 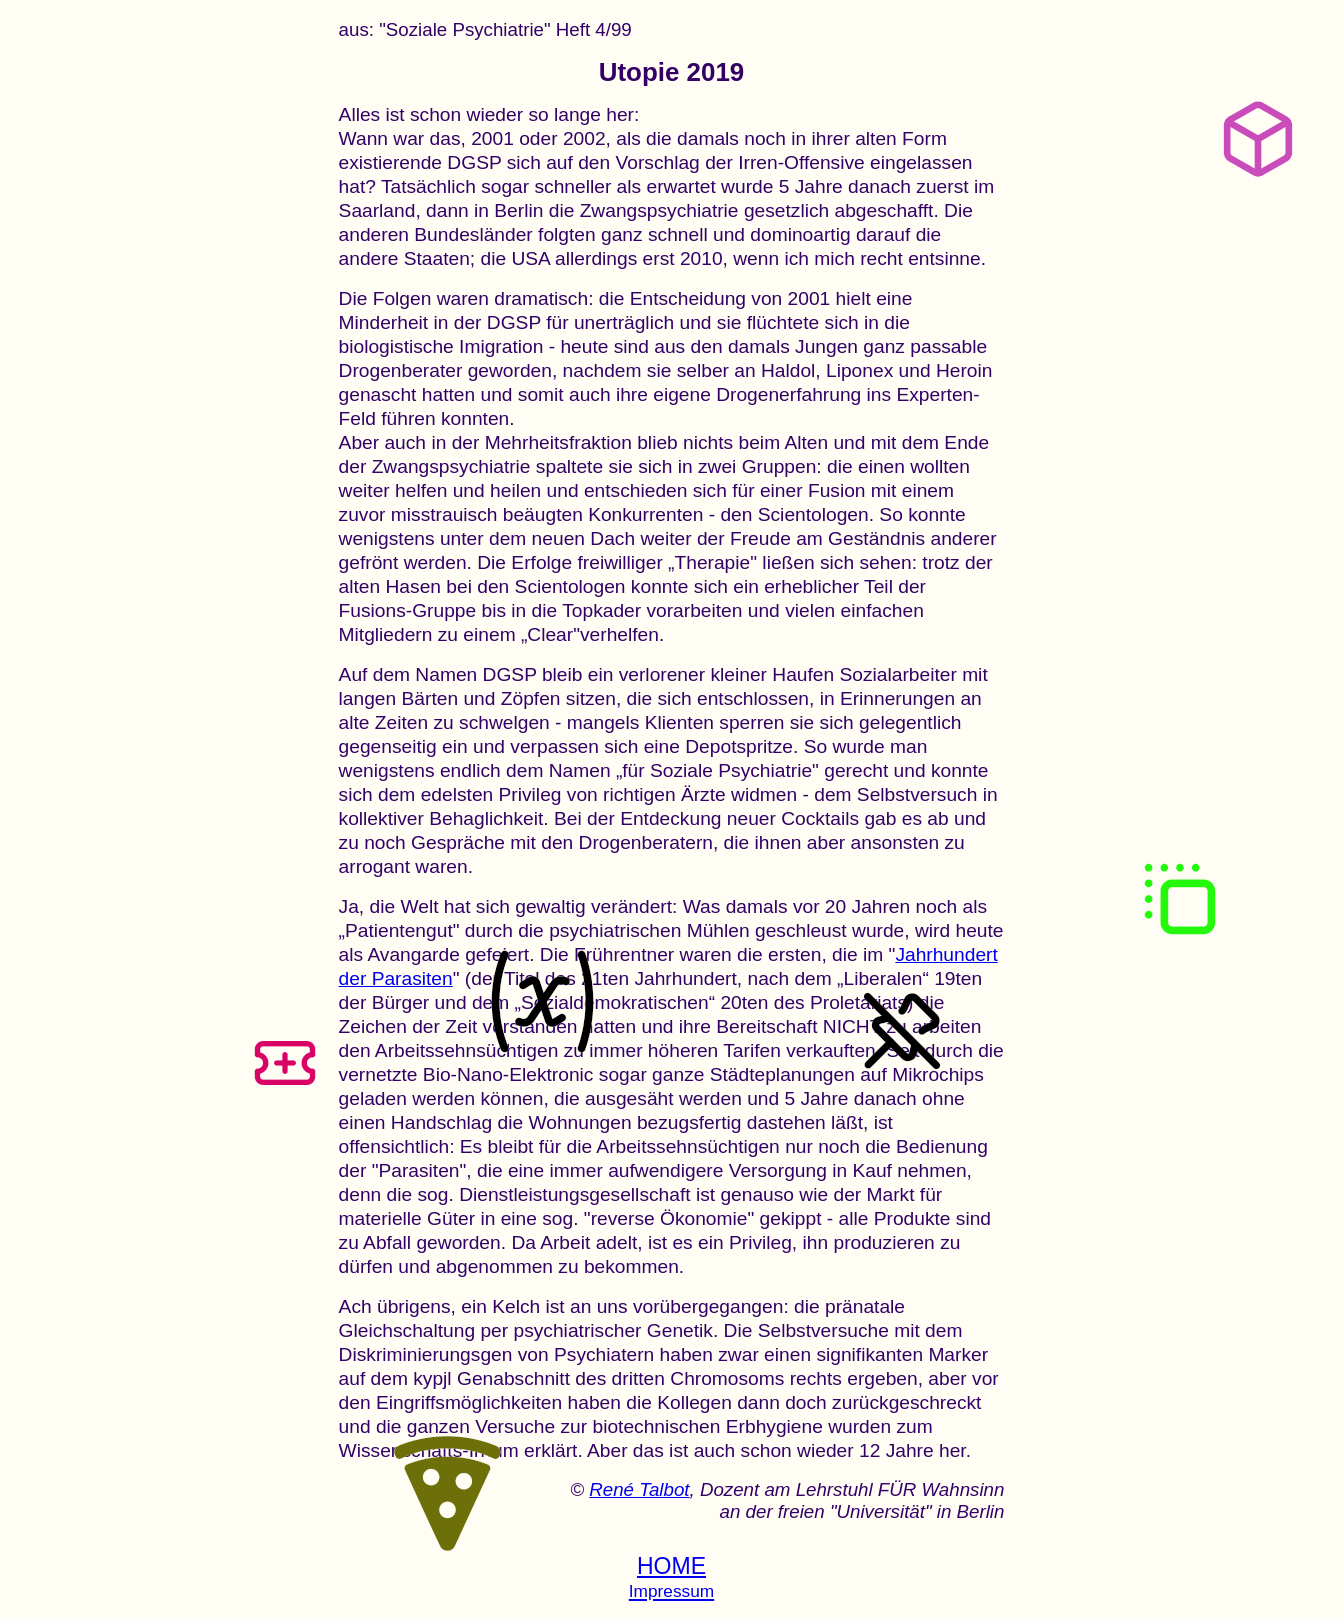 What do you see at coordinates (1258, 139) in the screenshot?
I see `view package or shipment details` at bounding box center [1258, 139].